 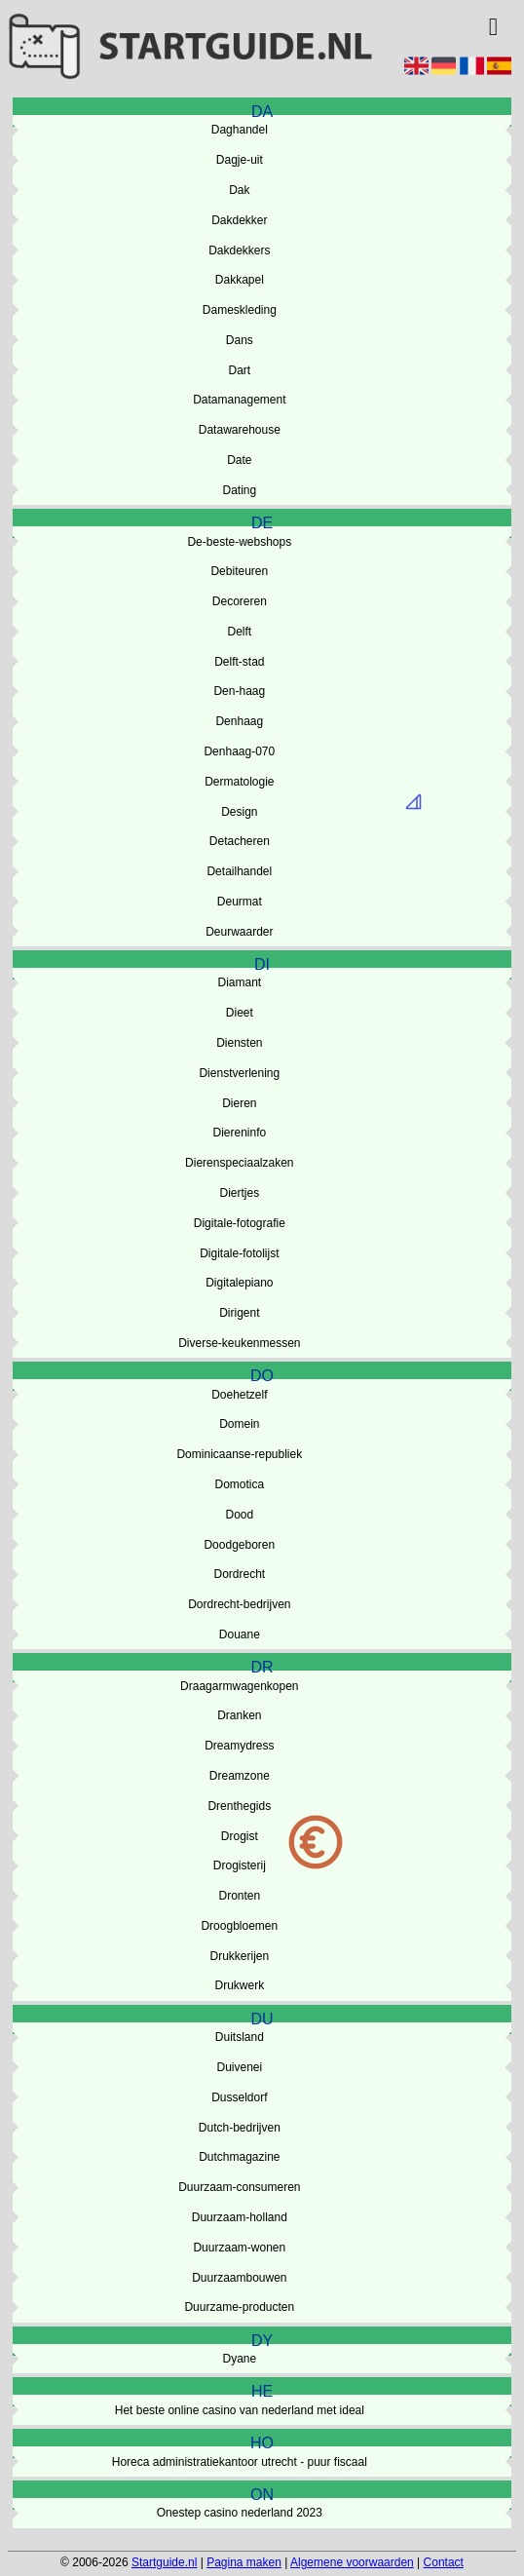 What do you see at coordinates (413, 801) in the screenshot?
I see `indicates strong cellular signal strength` at bounding box center [413, 801].